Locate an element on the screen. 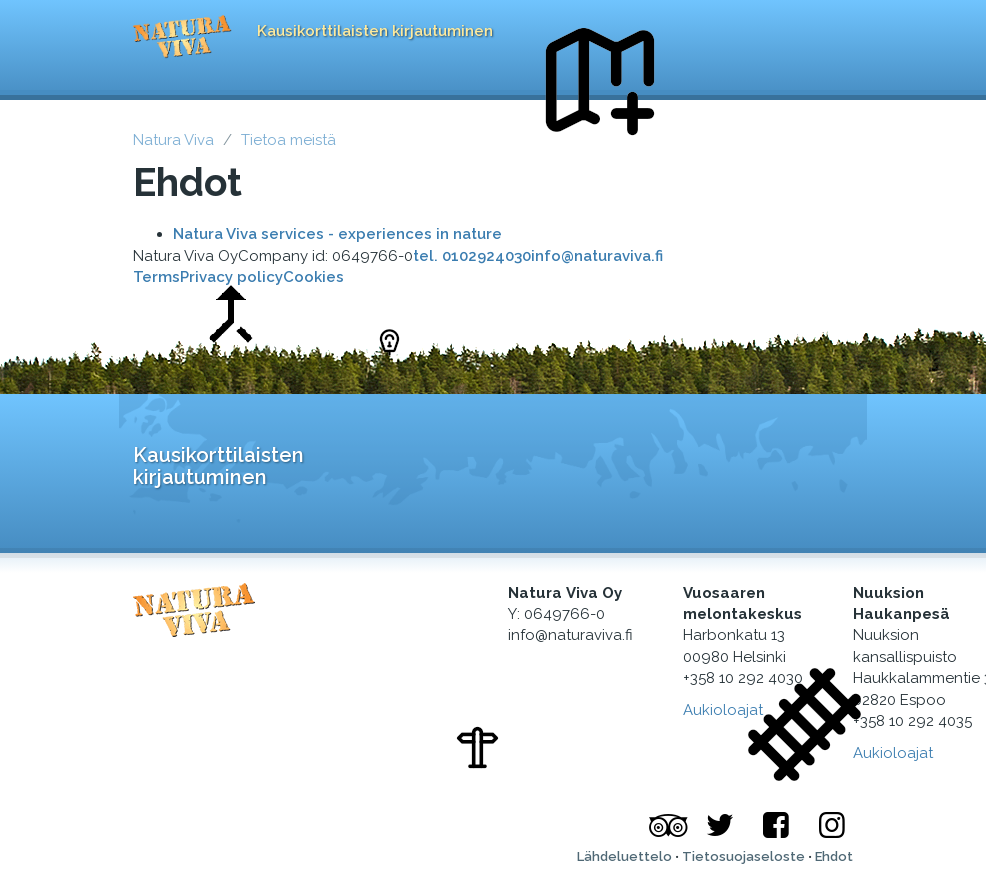 This screenshot has height=896, width=986. find nearby parking meters is located at coordinates (389, 342).